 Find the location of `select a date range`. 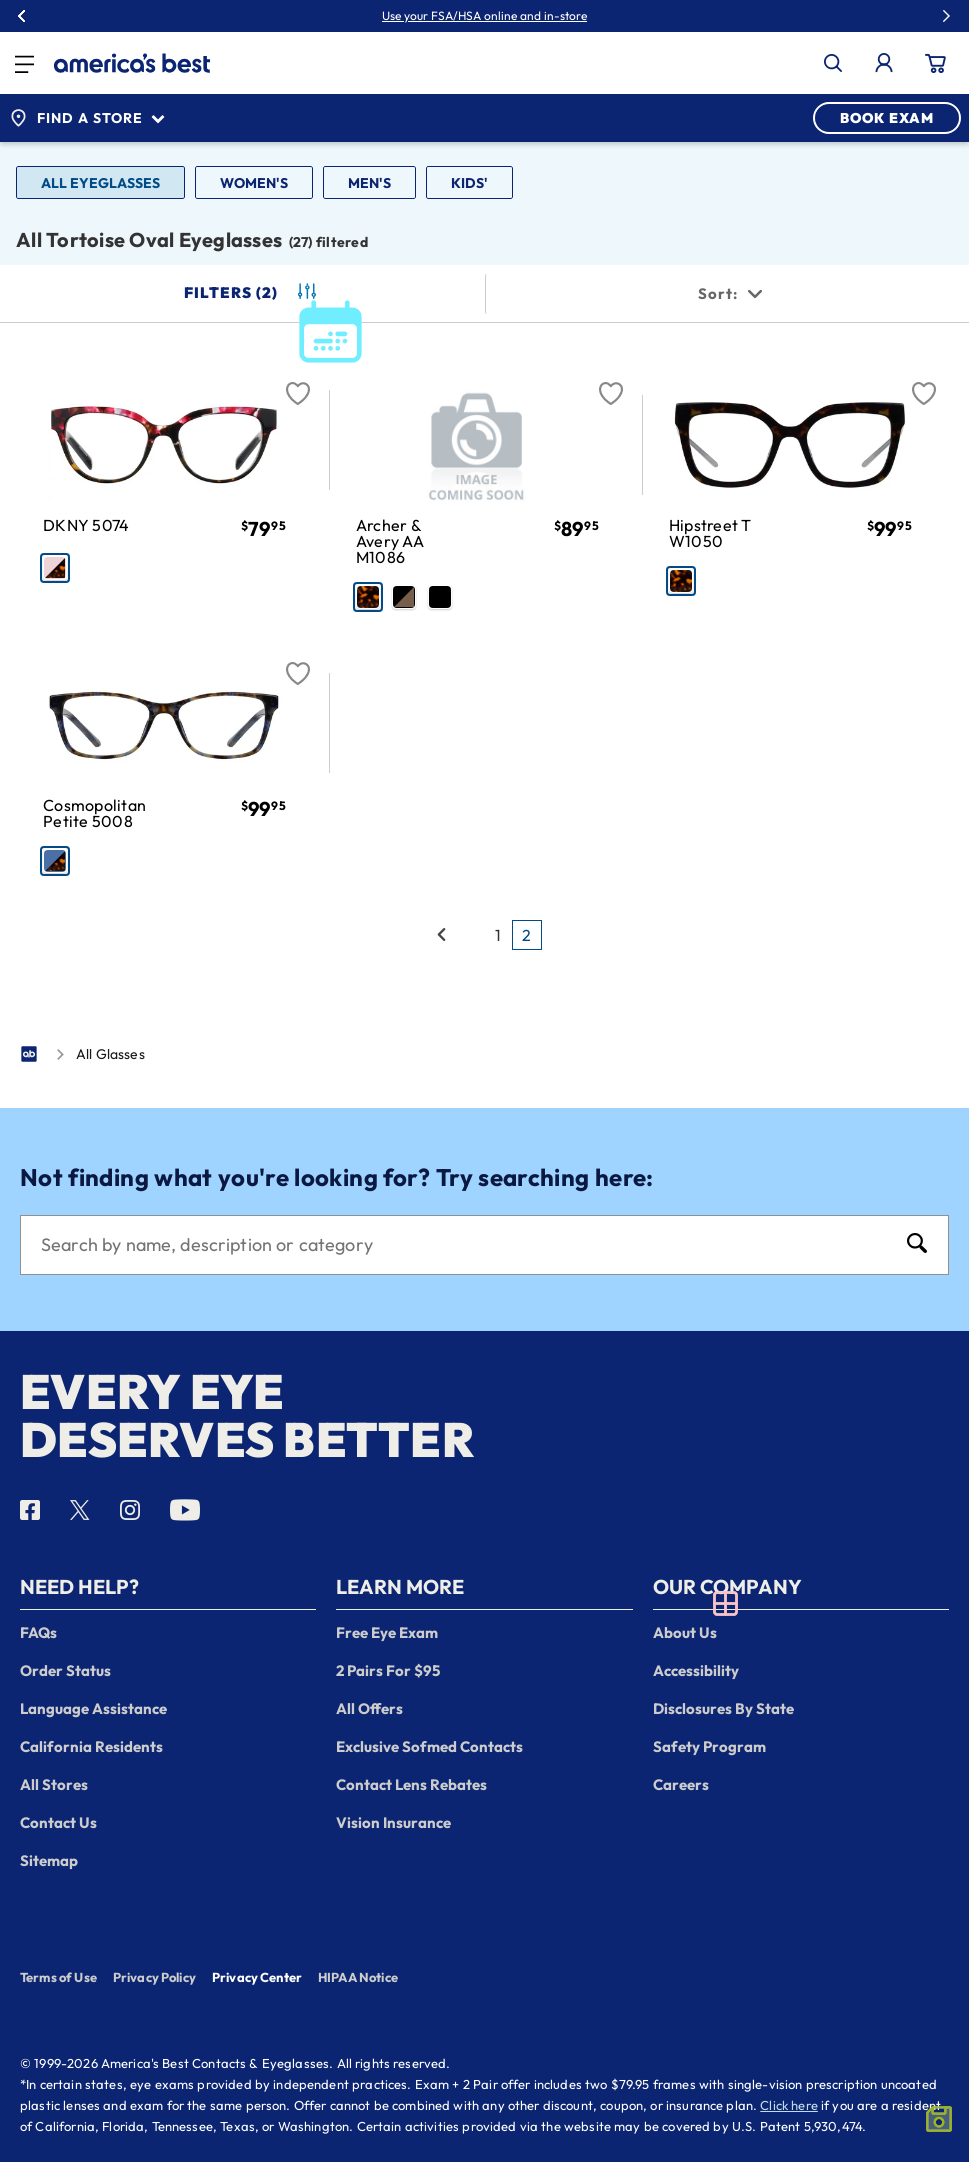

select a date range is located at coordinates (330, 331).